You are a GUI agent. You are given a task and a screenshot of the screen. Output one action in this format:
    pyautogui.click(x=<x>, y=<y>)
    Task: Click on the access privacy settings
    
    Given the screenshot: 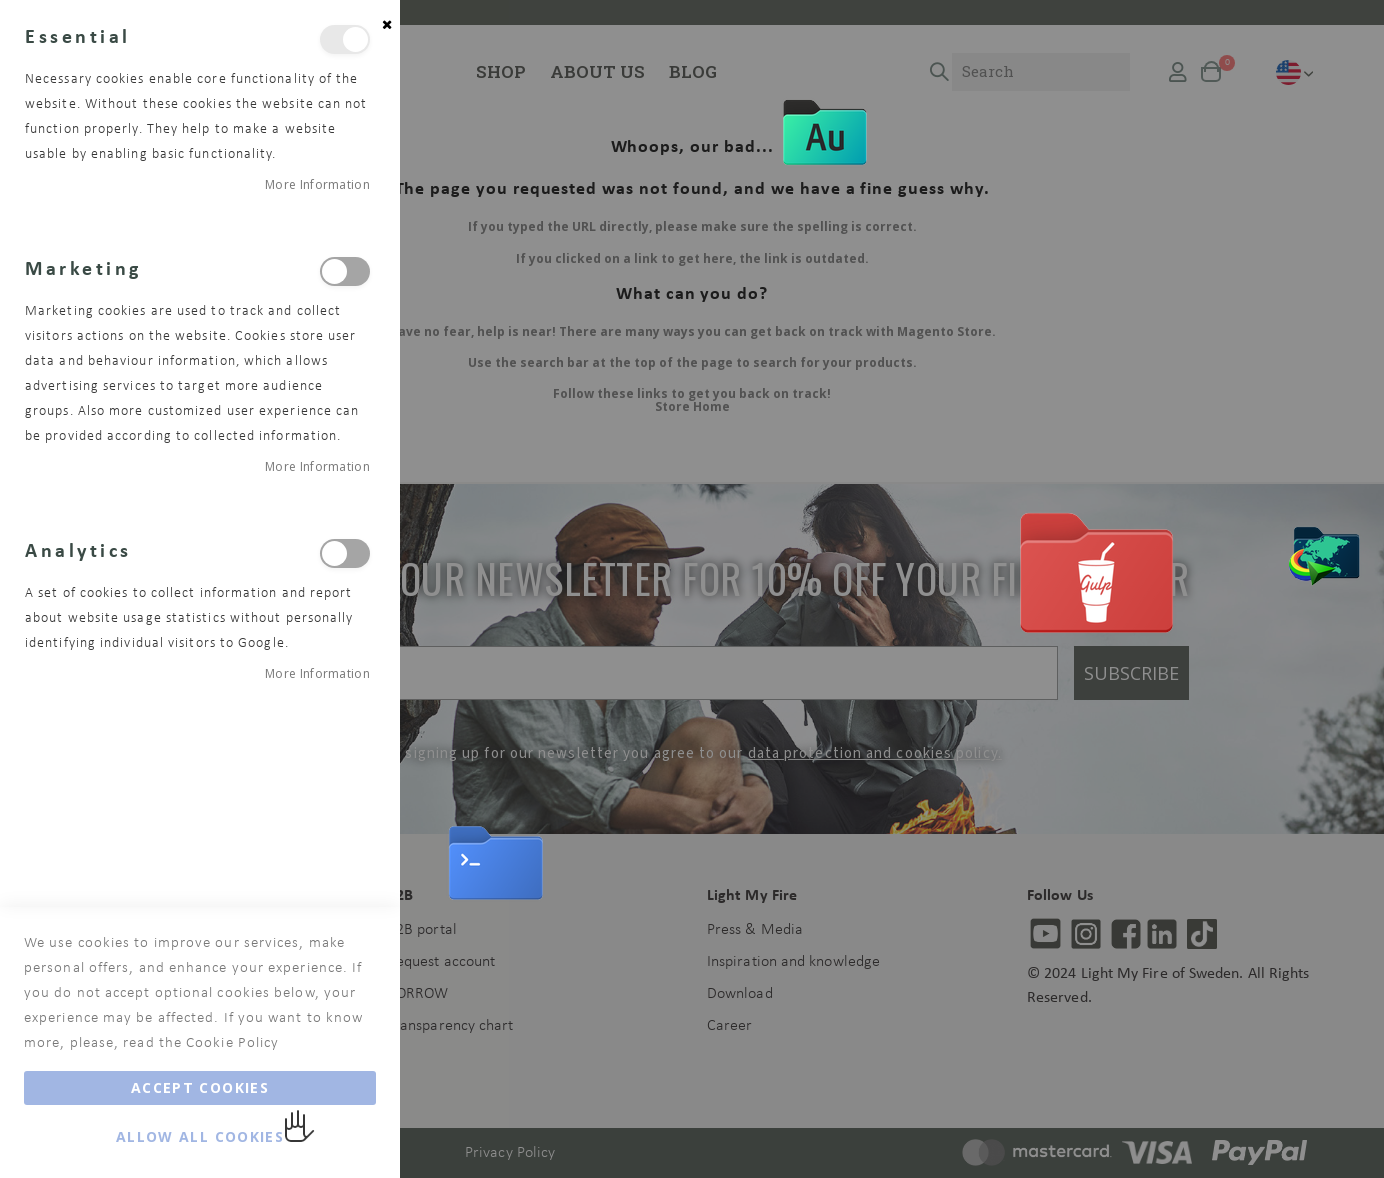 What is the action you would take?
    pyautogui.click(x=299, y=1126)
    